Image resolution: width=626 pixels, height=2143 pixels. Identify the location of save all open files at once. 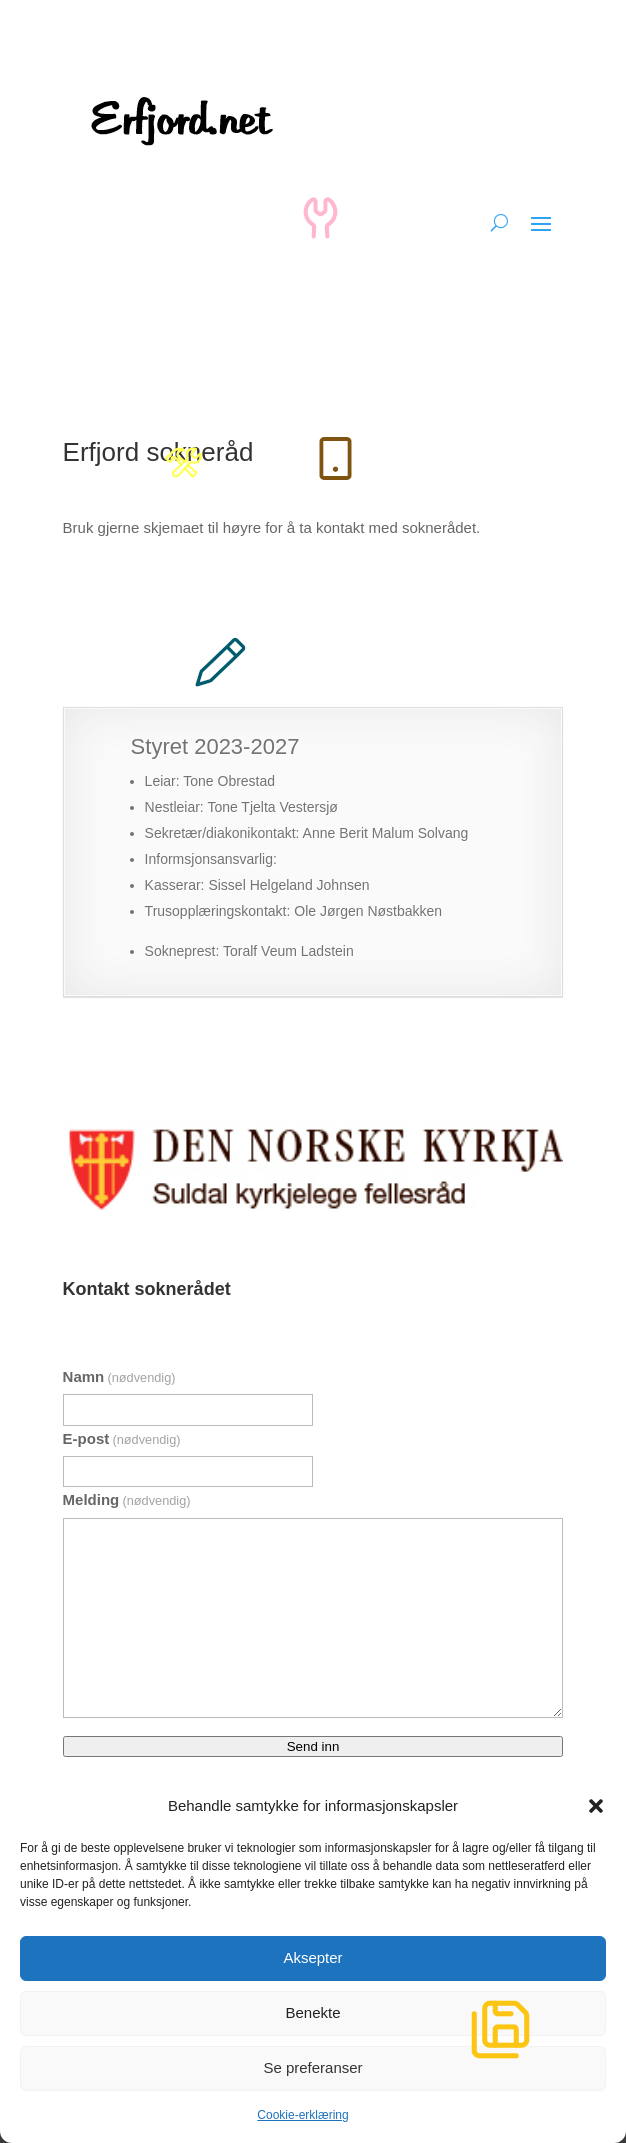
(500, 2029).